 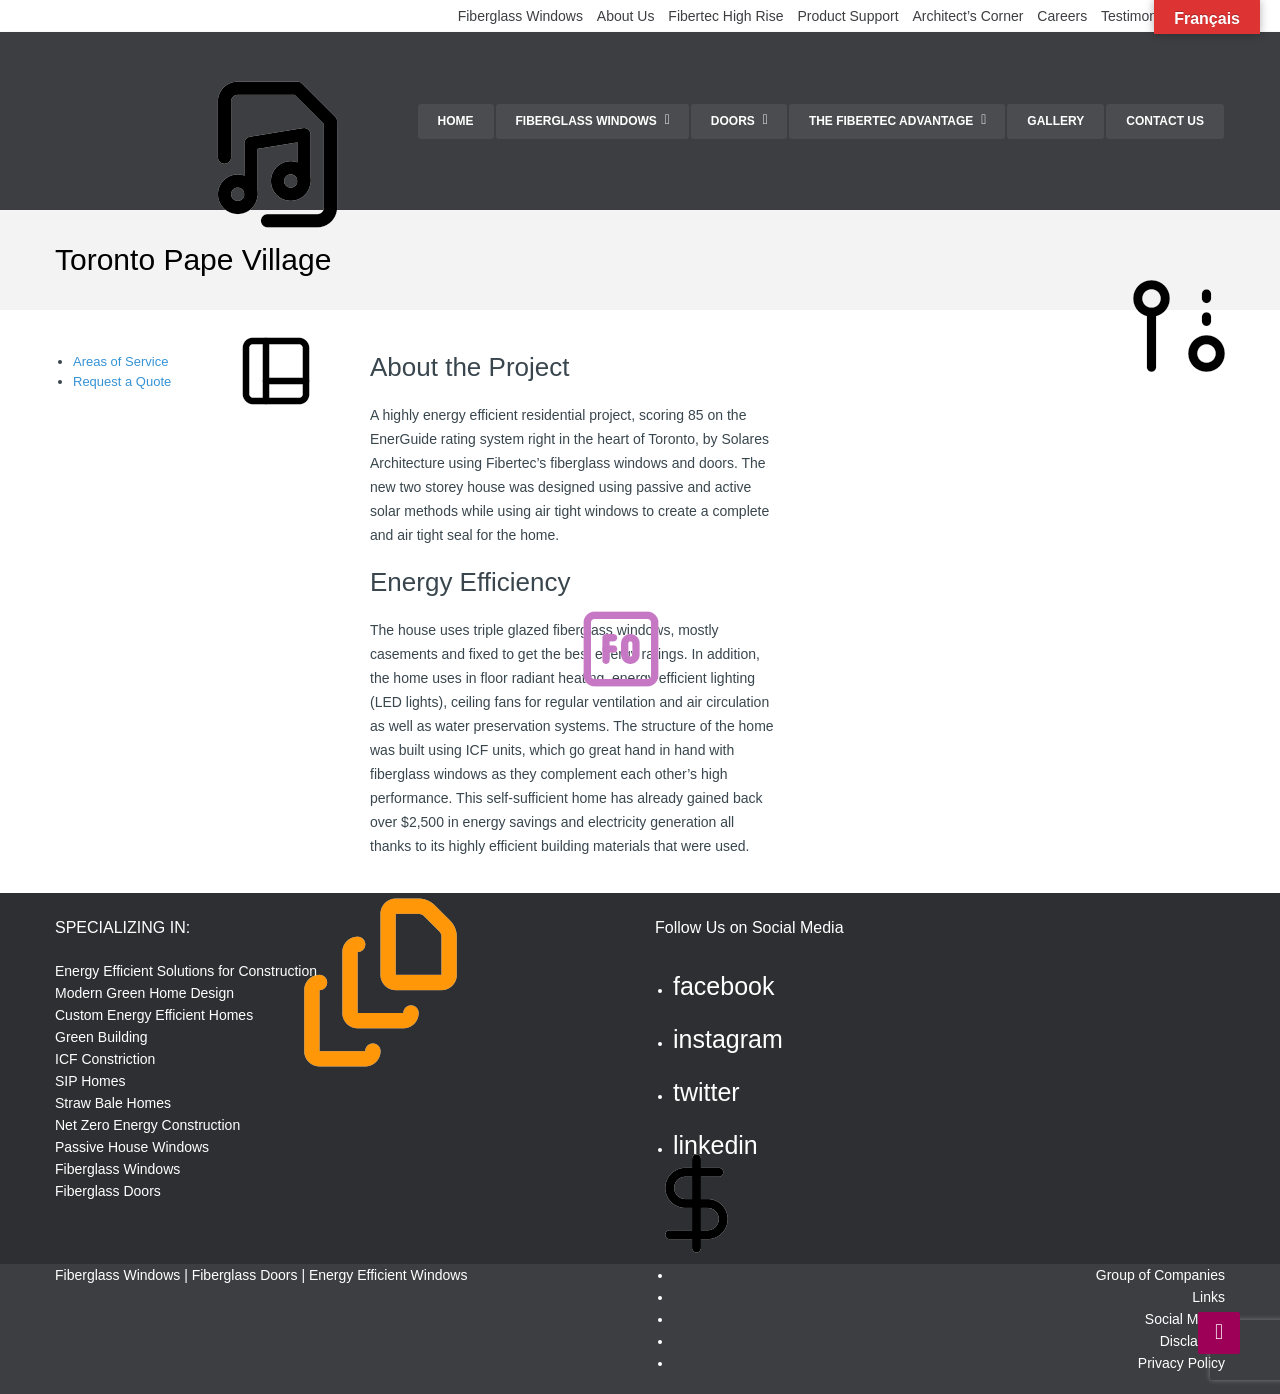 What do you see at coordinates (276, 371) in the screenshot?
I see `switch to left-bottom panel layout` at bounding box center [276, 371].